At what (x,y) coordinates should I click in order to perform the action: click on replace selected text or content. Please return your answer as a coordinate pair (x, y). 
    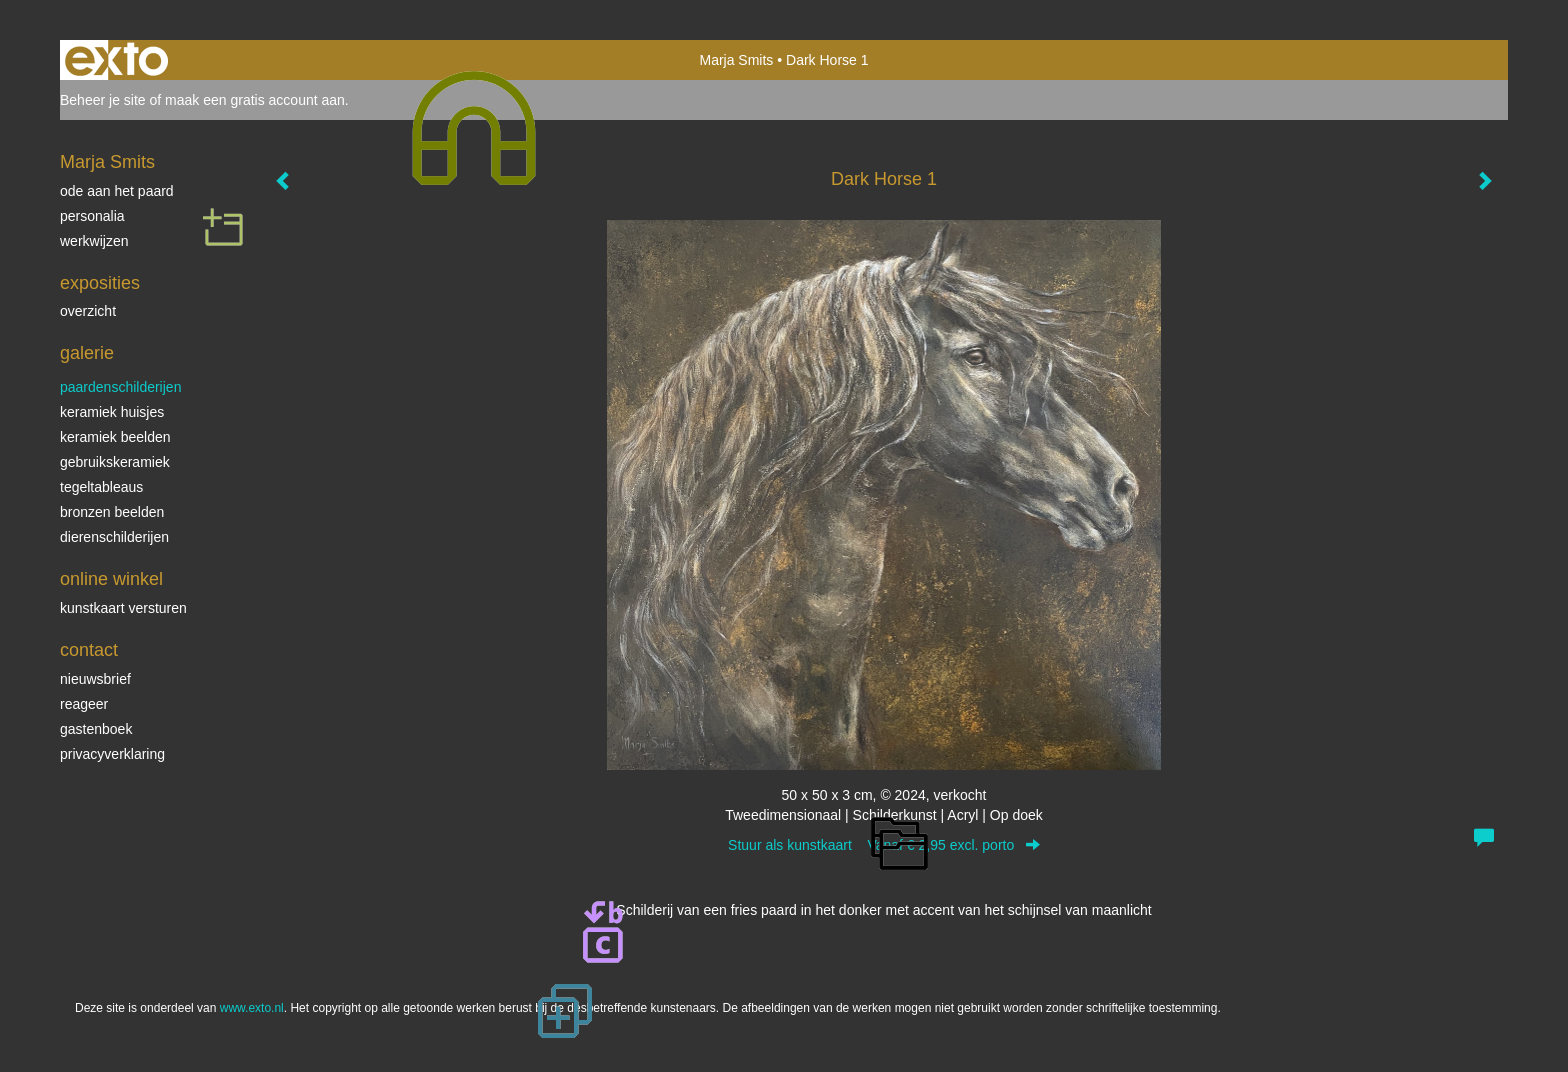
    Looking at the image, I should click on (605, 932).